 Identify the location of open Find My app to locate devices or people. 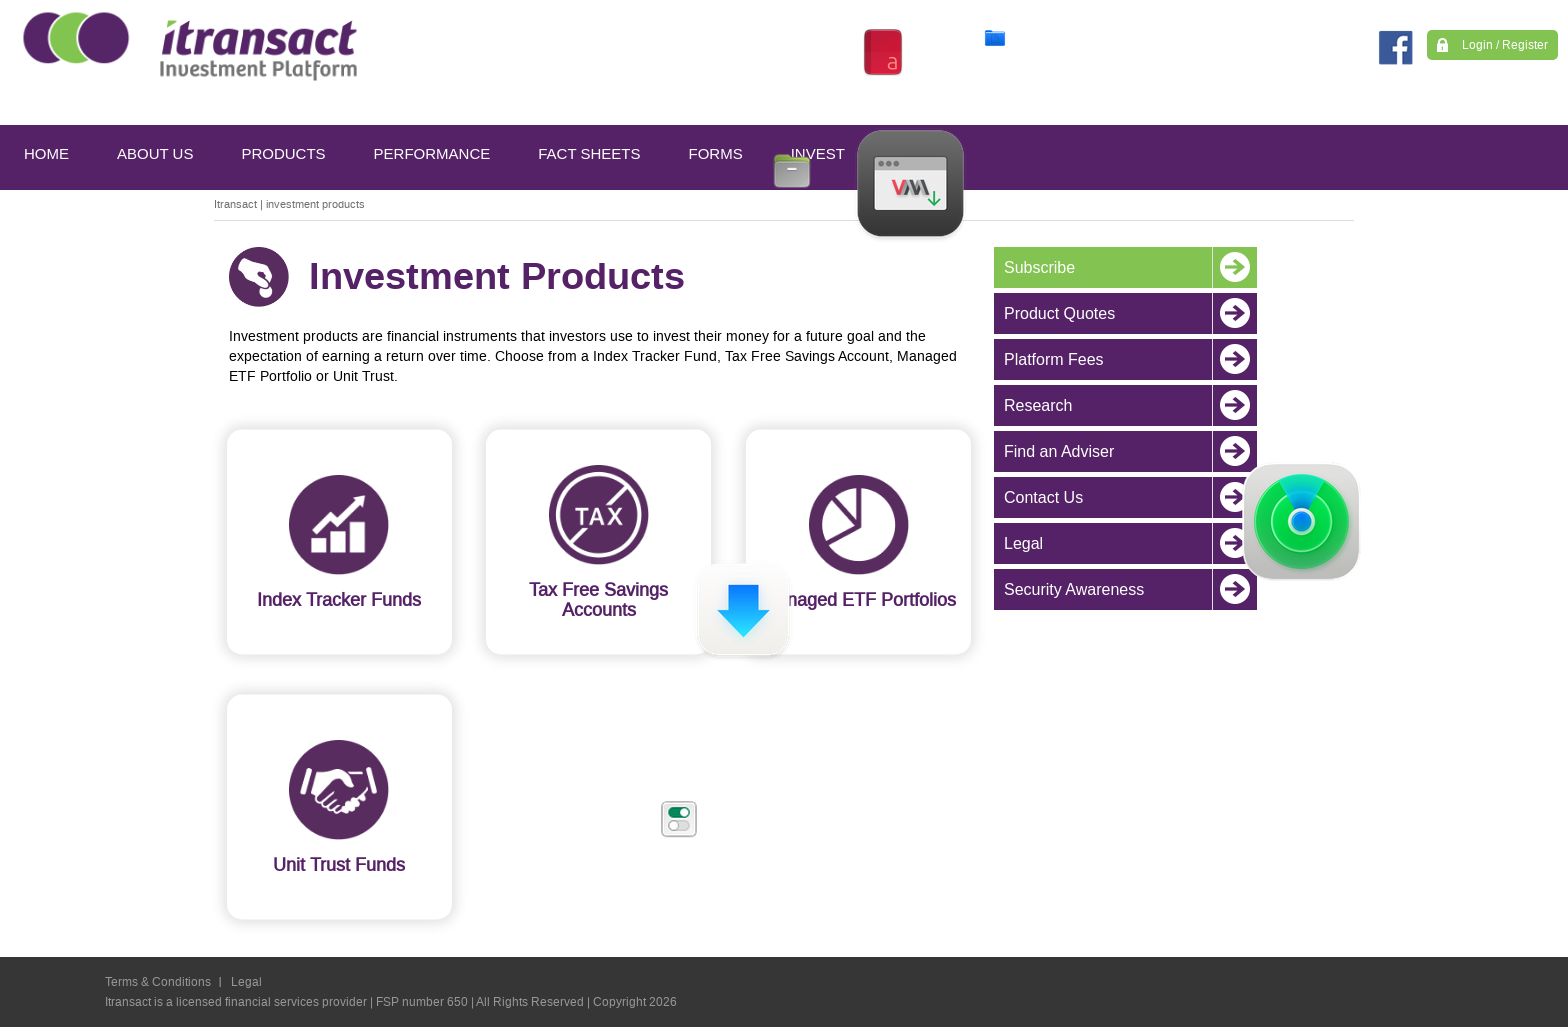
(1301, 521).